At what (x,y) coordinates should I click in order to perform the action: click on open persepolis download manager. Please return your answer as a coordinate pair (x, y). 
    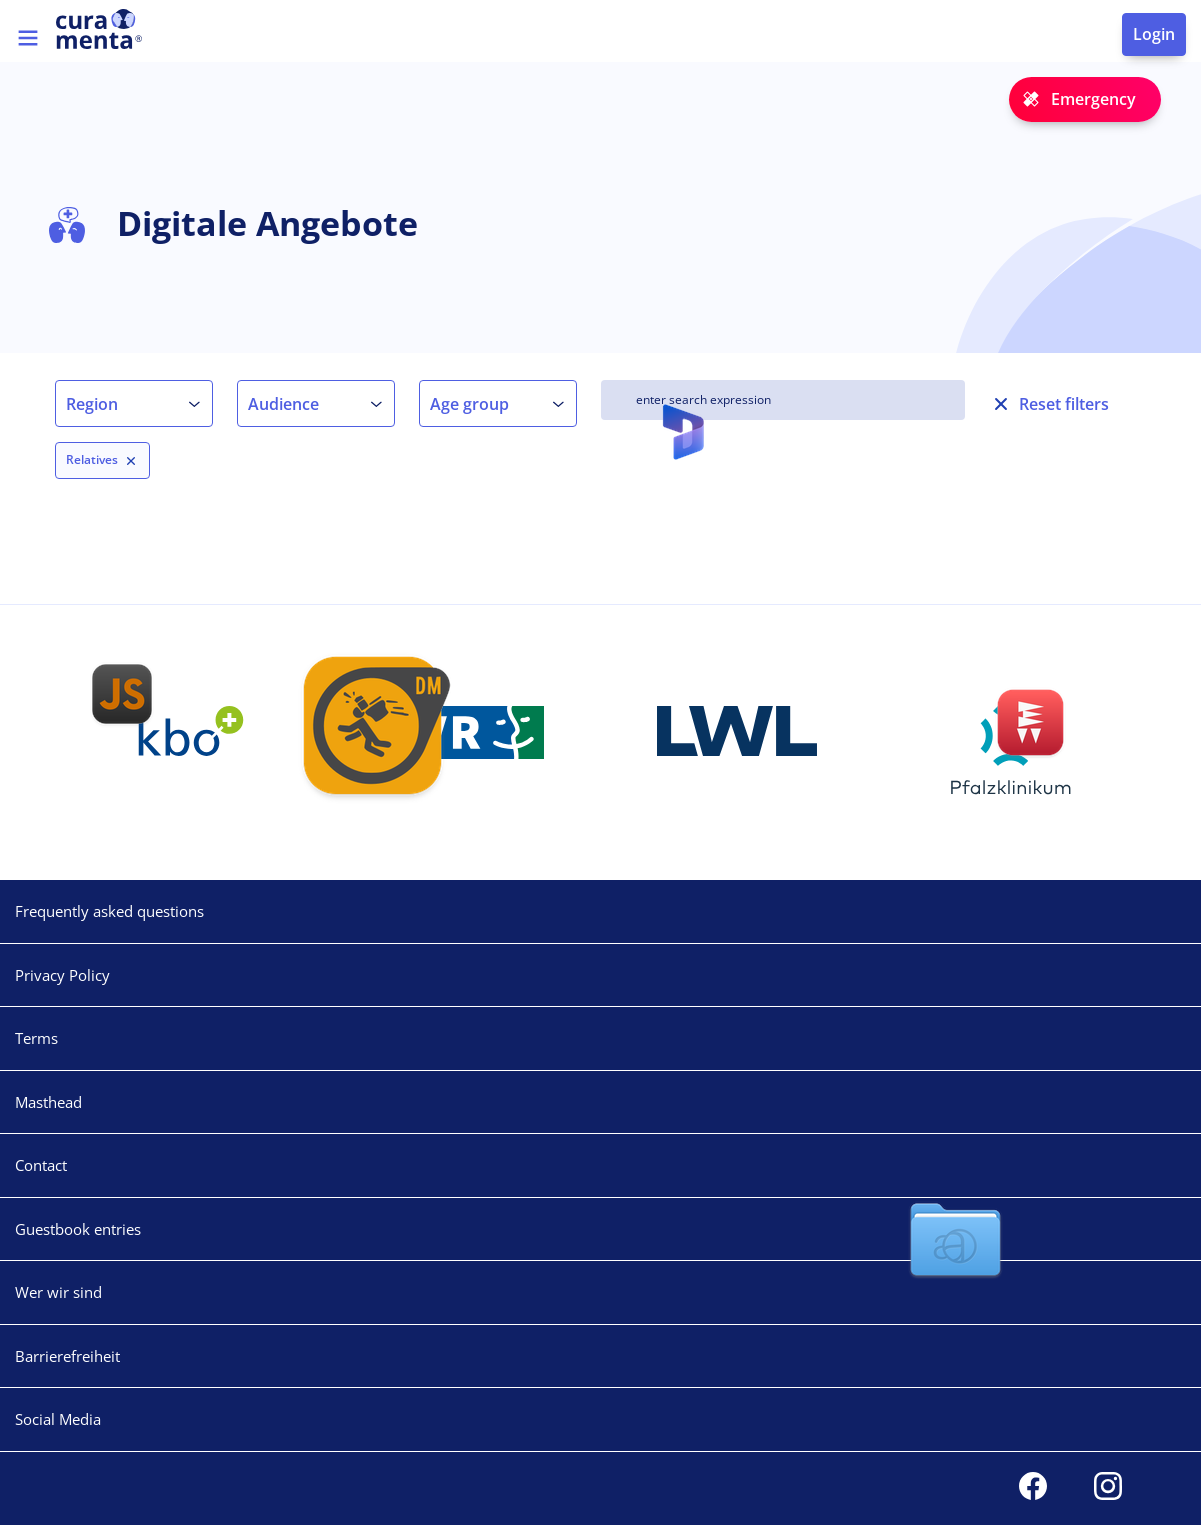
    Looking at the image, I should click on (1030, 722).